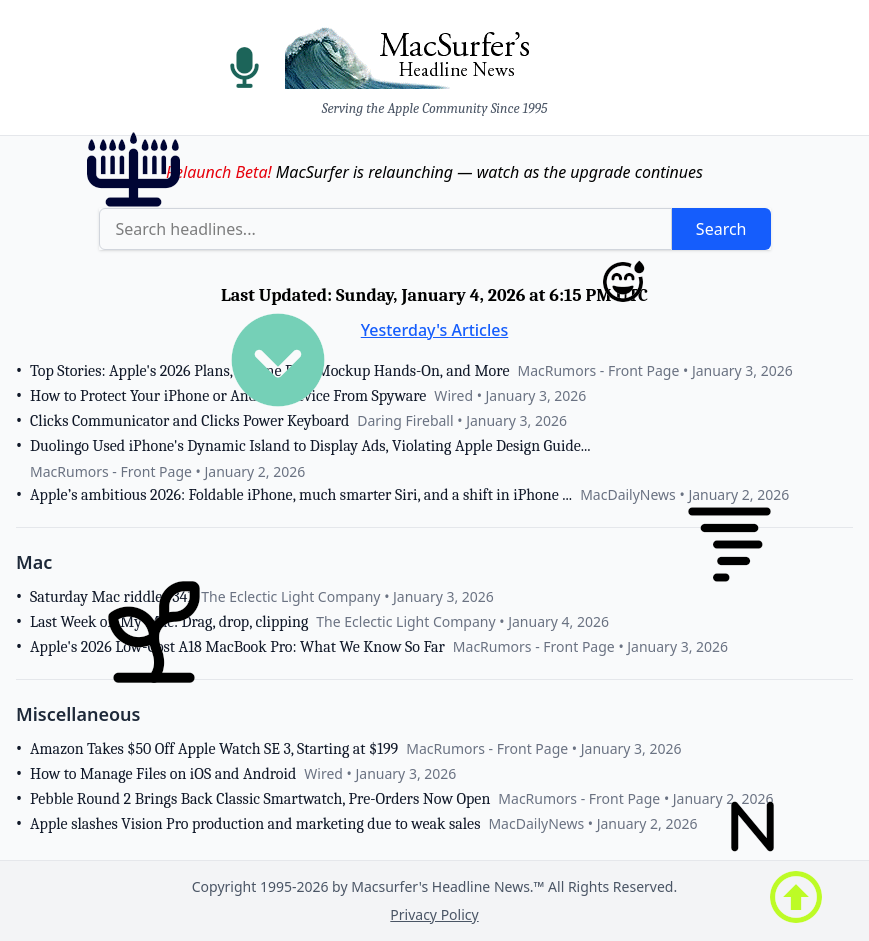 The image size is (869, 941). Describe the element at coordinates (729, 544) in the screenshot. I see `indicates tornado warning or severe weather alert` at that location.